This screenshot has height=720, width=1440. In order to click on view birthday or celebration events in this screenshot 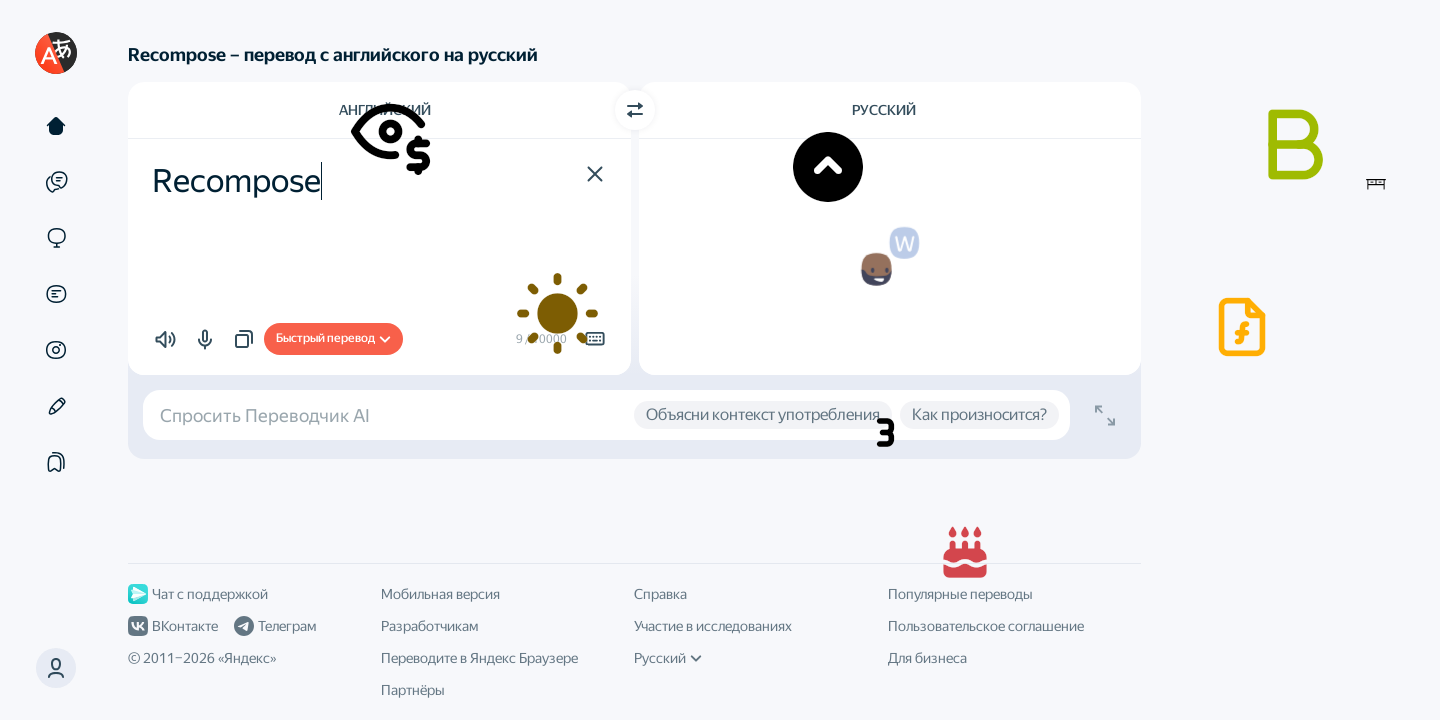, I will do `click(965, 553)`.